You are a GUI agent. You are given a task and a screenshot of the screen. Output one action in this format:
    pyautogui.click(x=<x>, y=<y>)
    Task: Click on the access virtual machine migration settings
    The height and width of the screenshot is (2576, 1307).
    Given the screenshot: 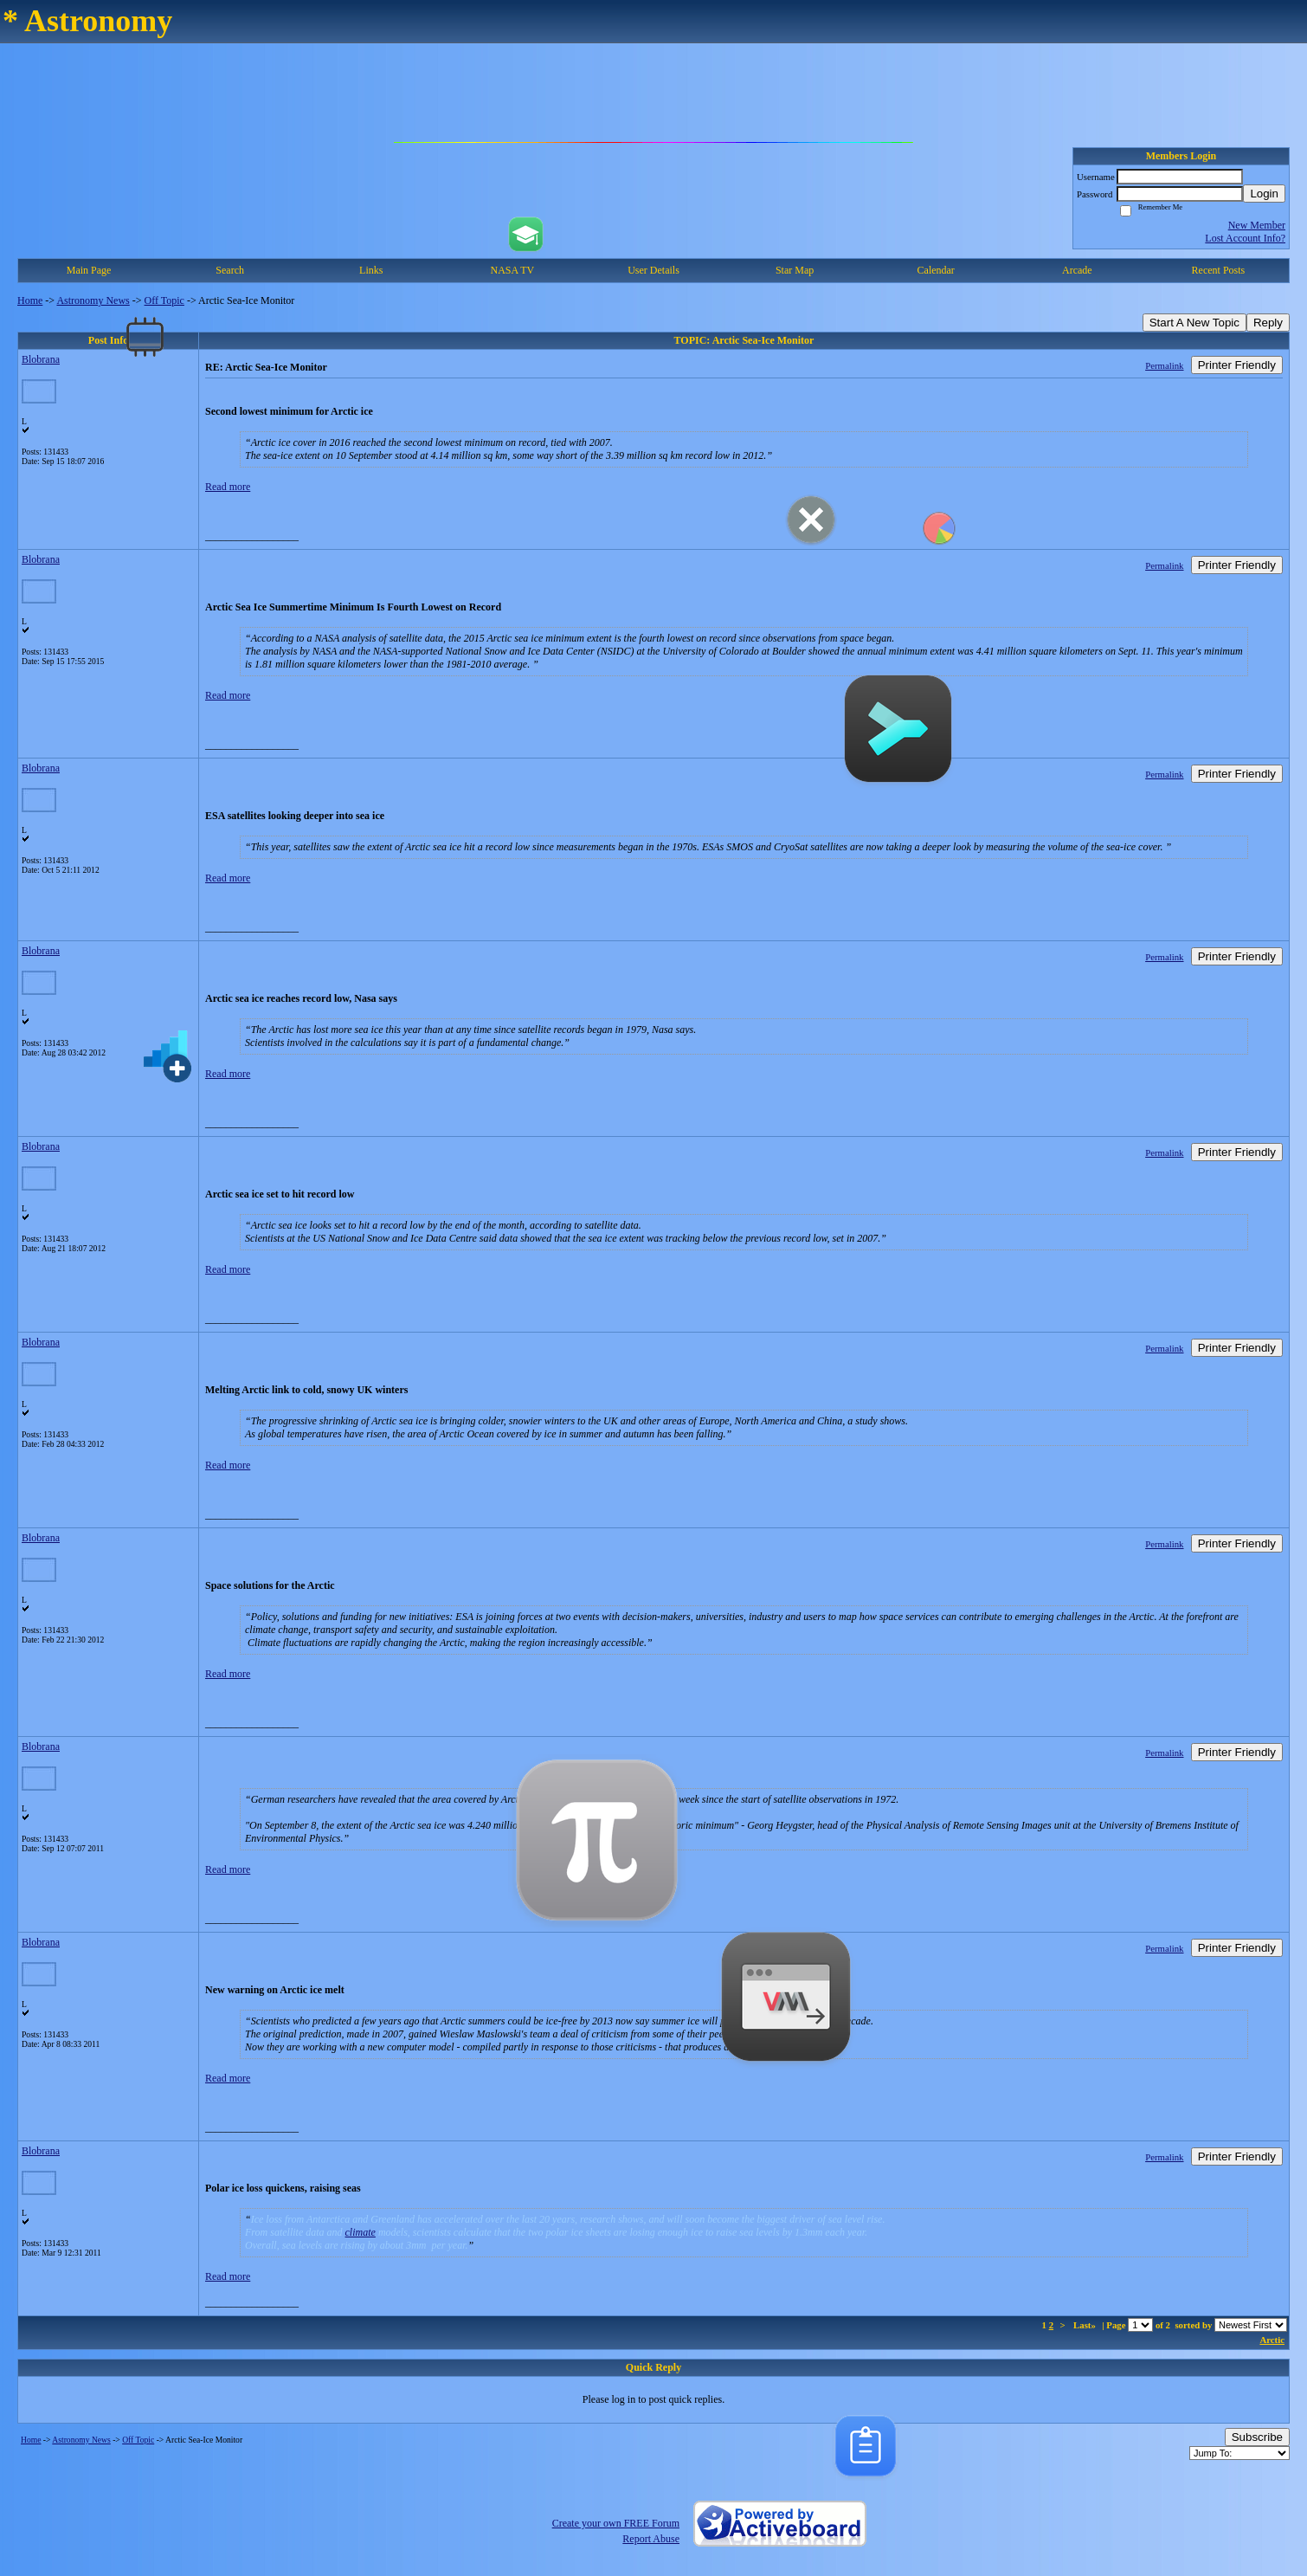 What is the action you would take?
    pyautogui.click(x=786, y=1997)
    